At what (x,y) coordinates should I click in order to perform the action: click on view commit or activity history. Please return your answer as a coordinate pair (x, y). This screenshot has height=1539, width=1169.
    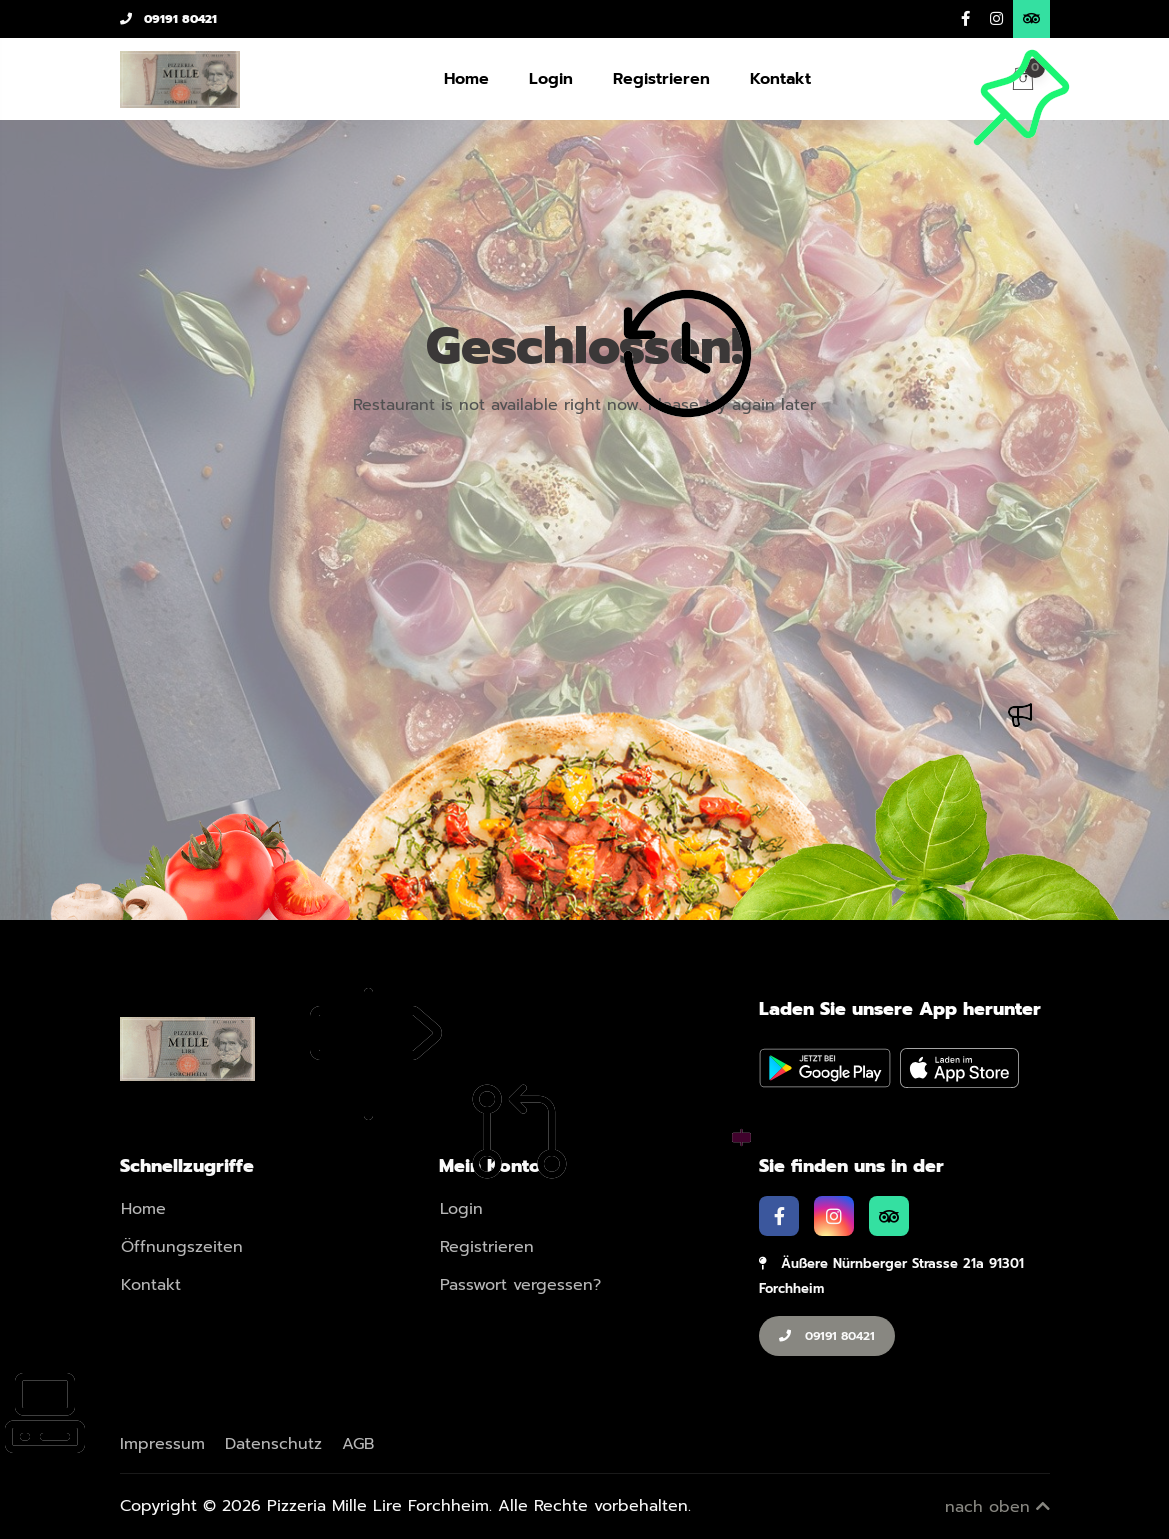
    Looking at the image, I should click on (687, 353).